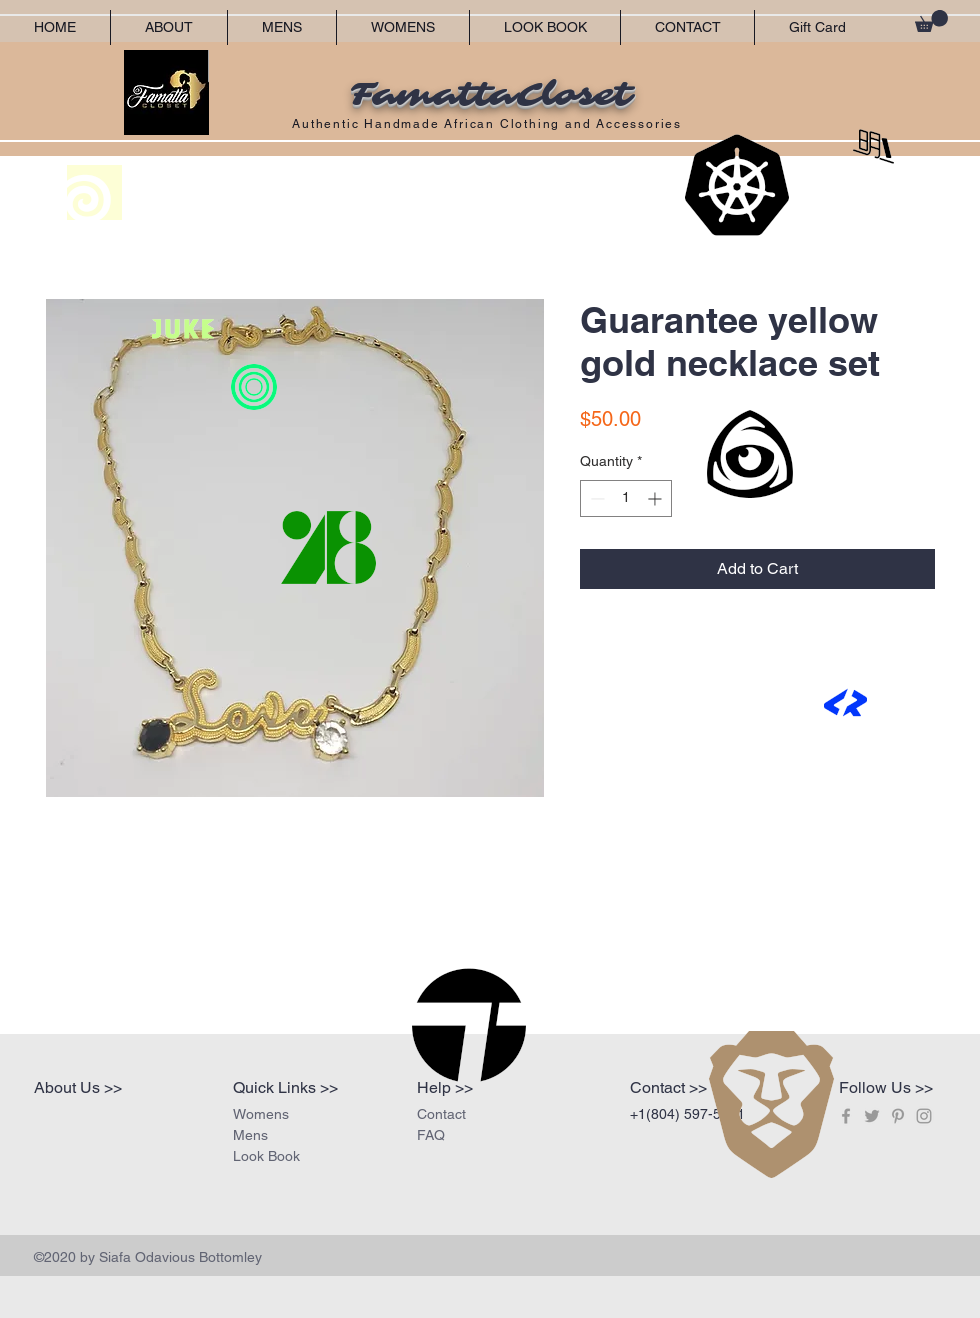 This screenshot has width=980, height=1318. What do you see at coordinates (254, 387) in the screenshot?
I see `open zen browser` at bounding box center [254, 387].